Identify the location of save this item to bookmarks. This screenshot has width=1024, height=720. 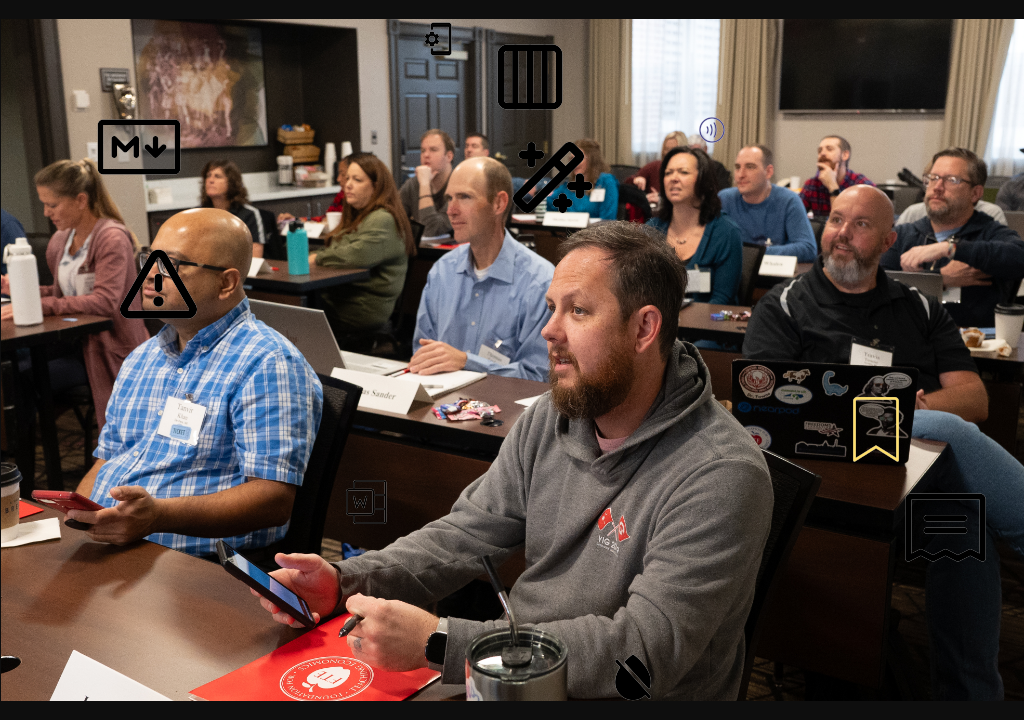
(876, 428).